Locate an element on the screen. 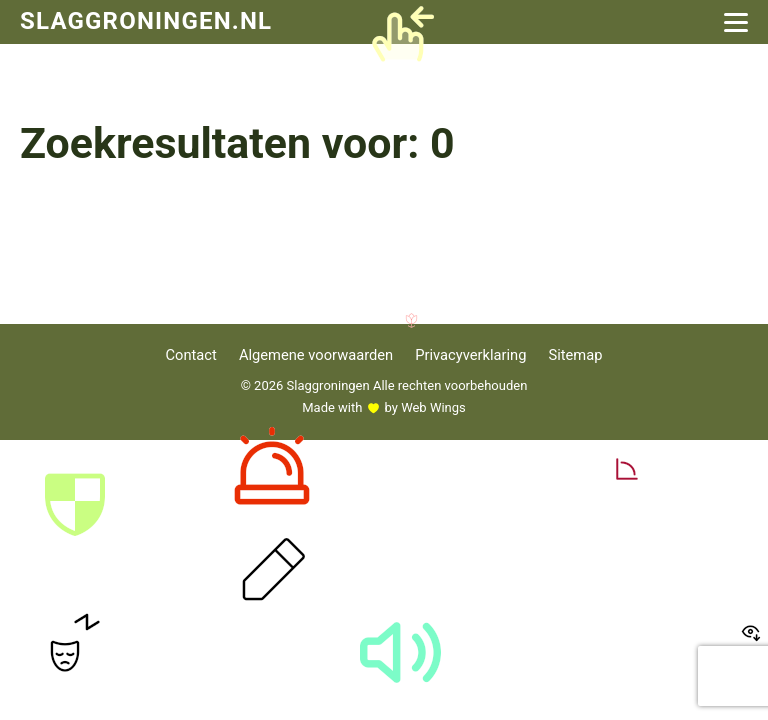 The image size is (768, 720). indicates an active alert or warning is located at coordinates (272, 473).